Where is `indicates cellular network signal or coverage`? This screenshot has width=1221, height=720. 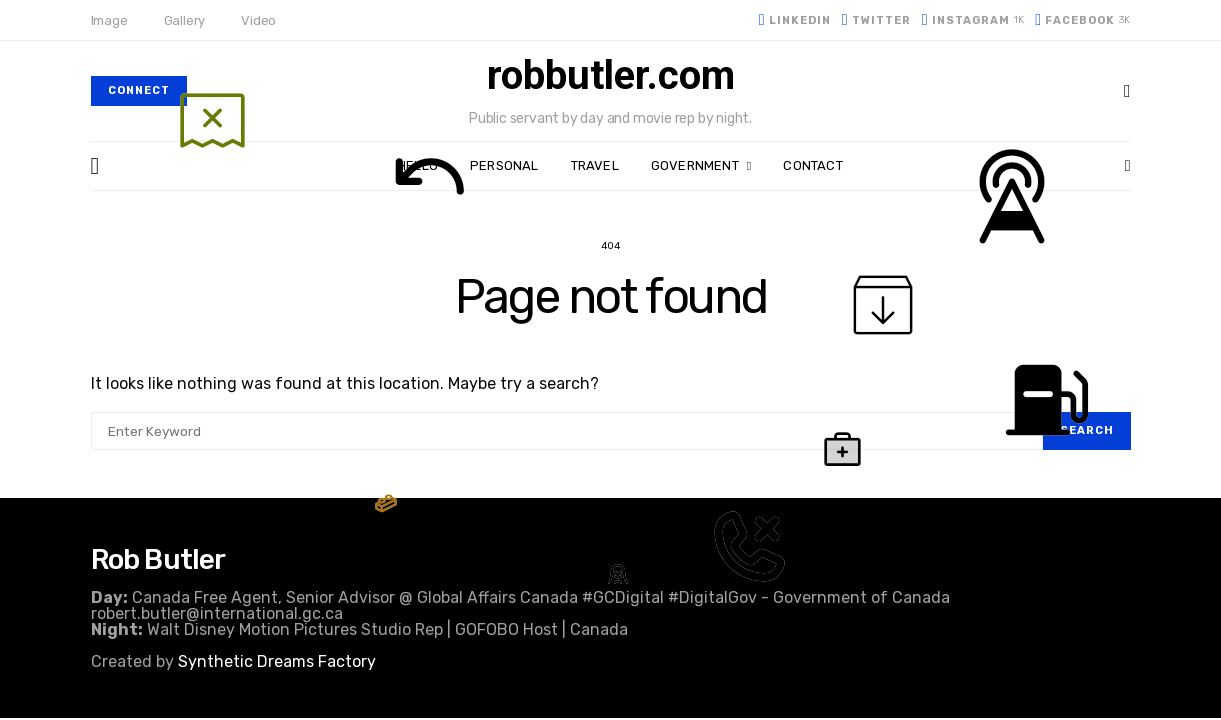
indicates cellular network signal or coverage is located at coordinates (1012, 198).